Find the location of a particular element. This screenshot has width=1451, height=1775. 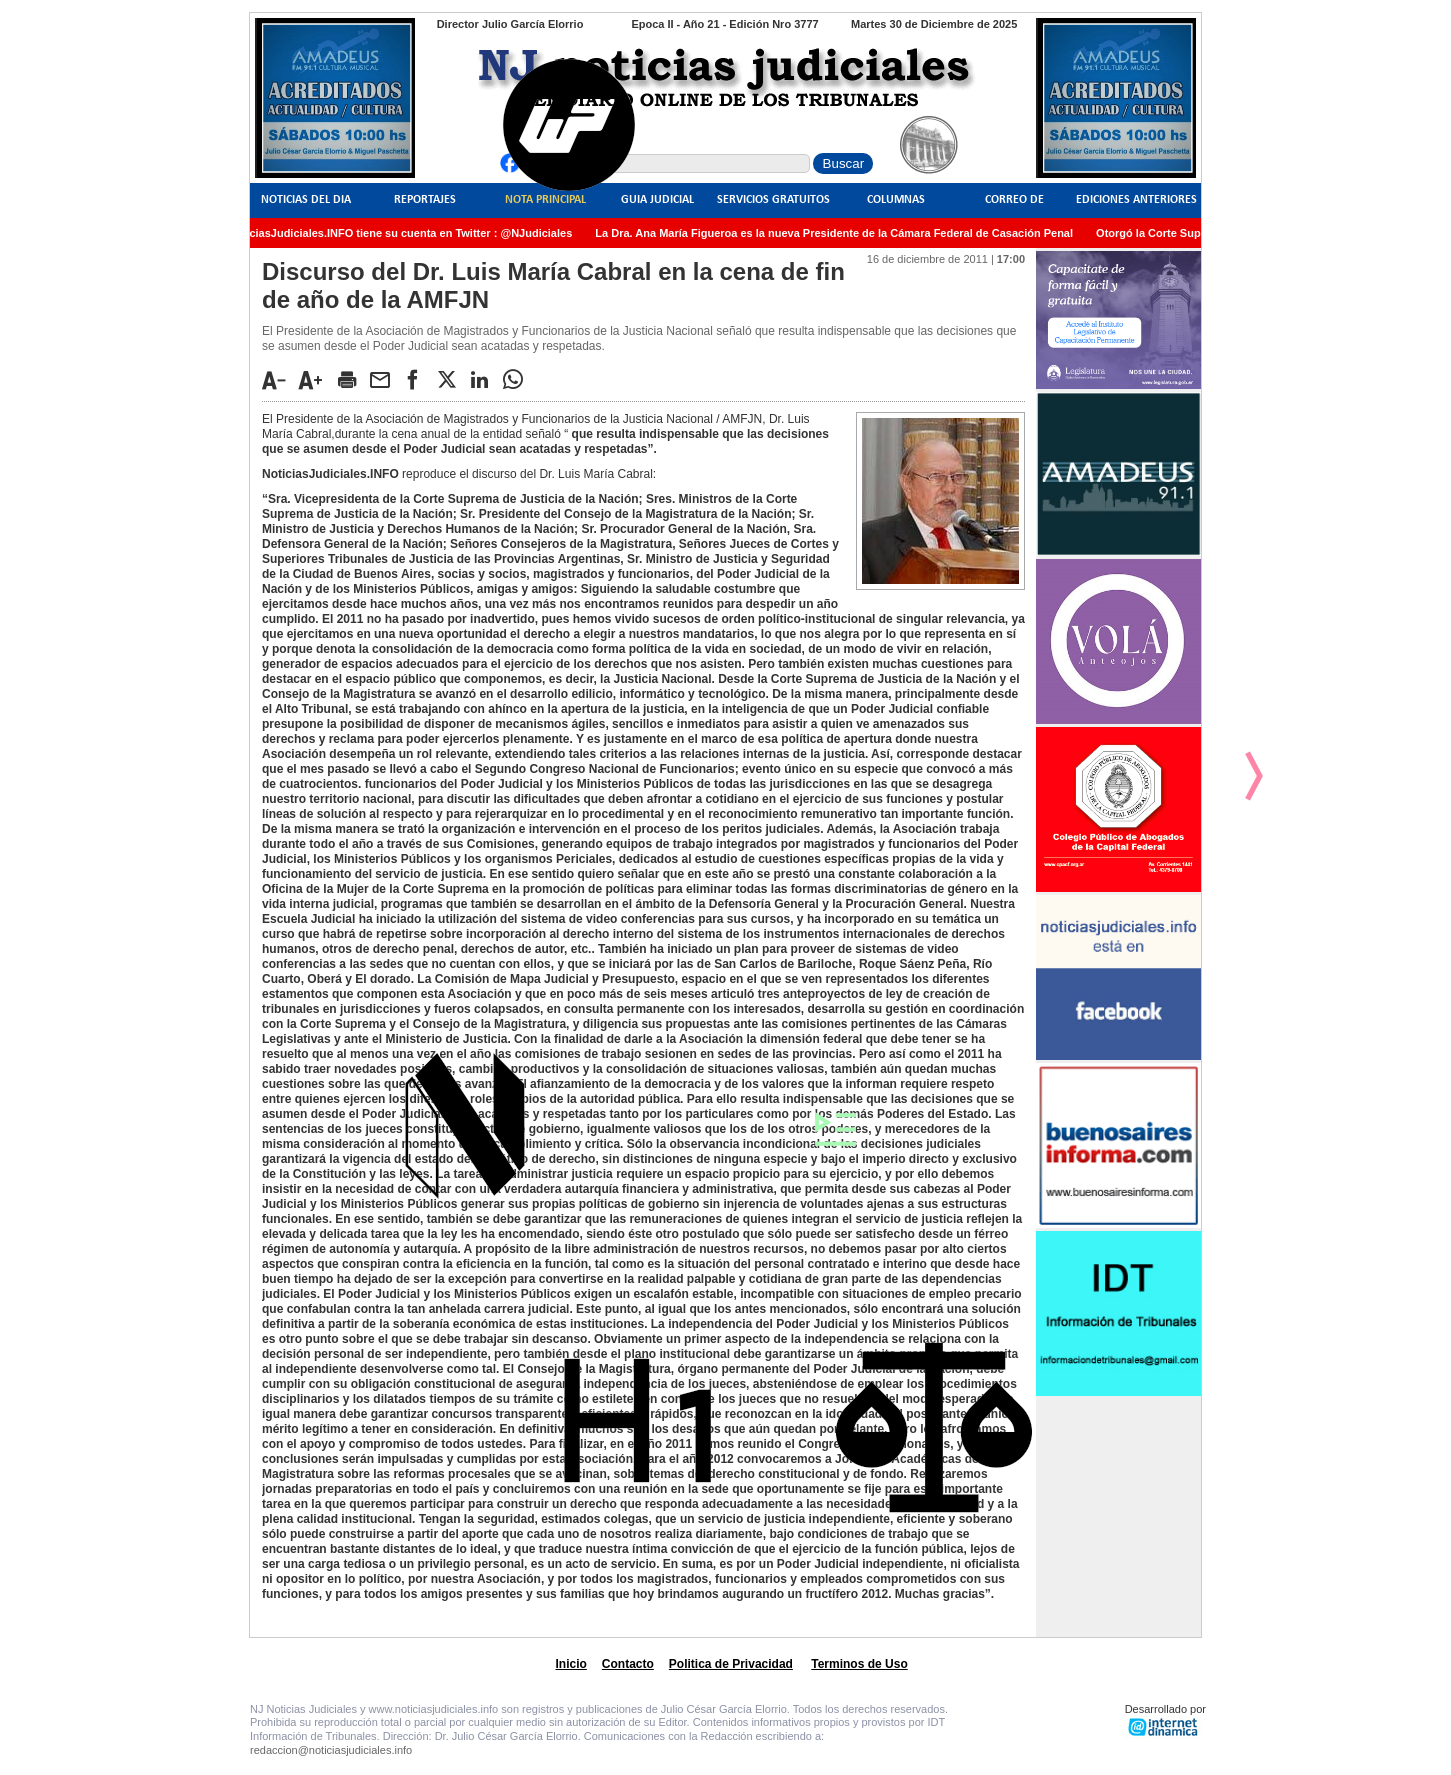

format text as heading level 1 is located at coordinates (641, 1420).